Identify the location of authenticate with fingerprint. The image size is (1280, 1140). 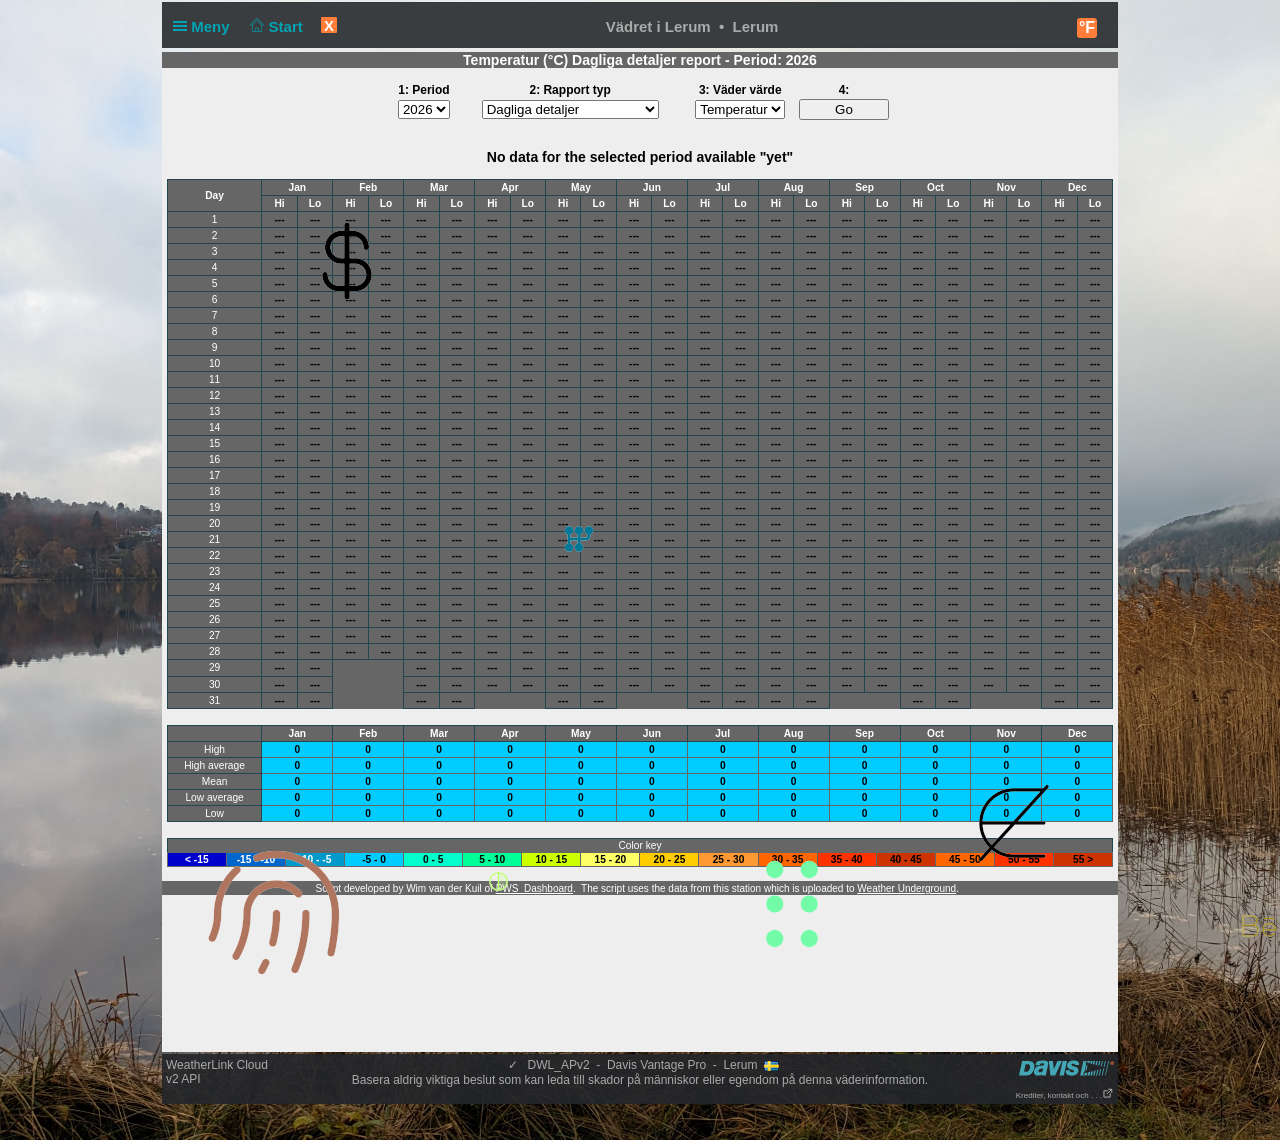
(276, 913).